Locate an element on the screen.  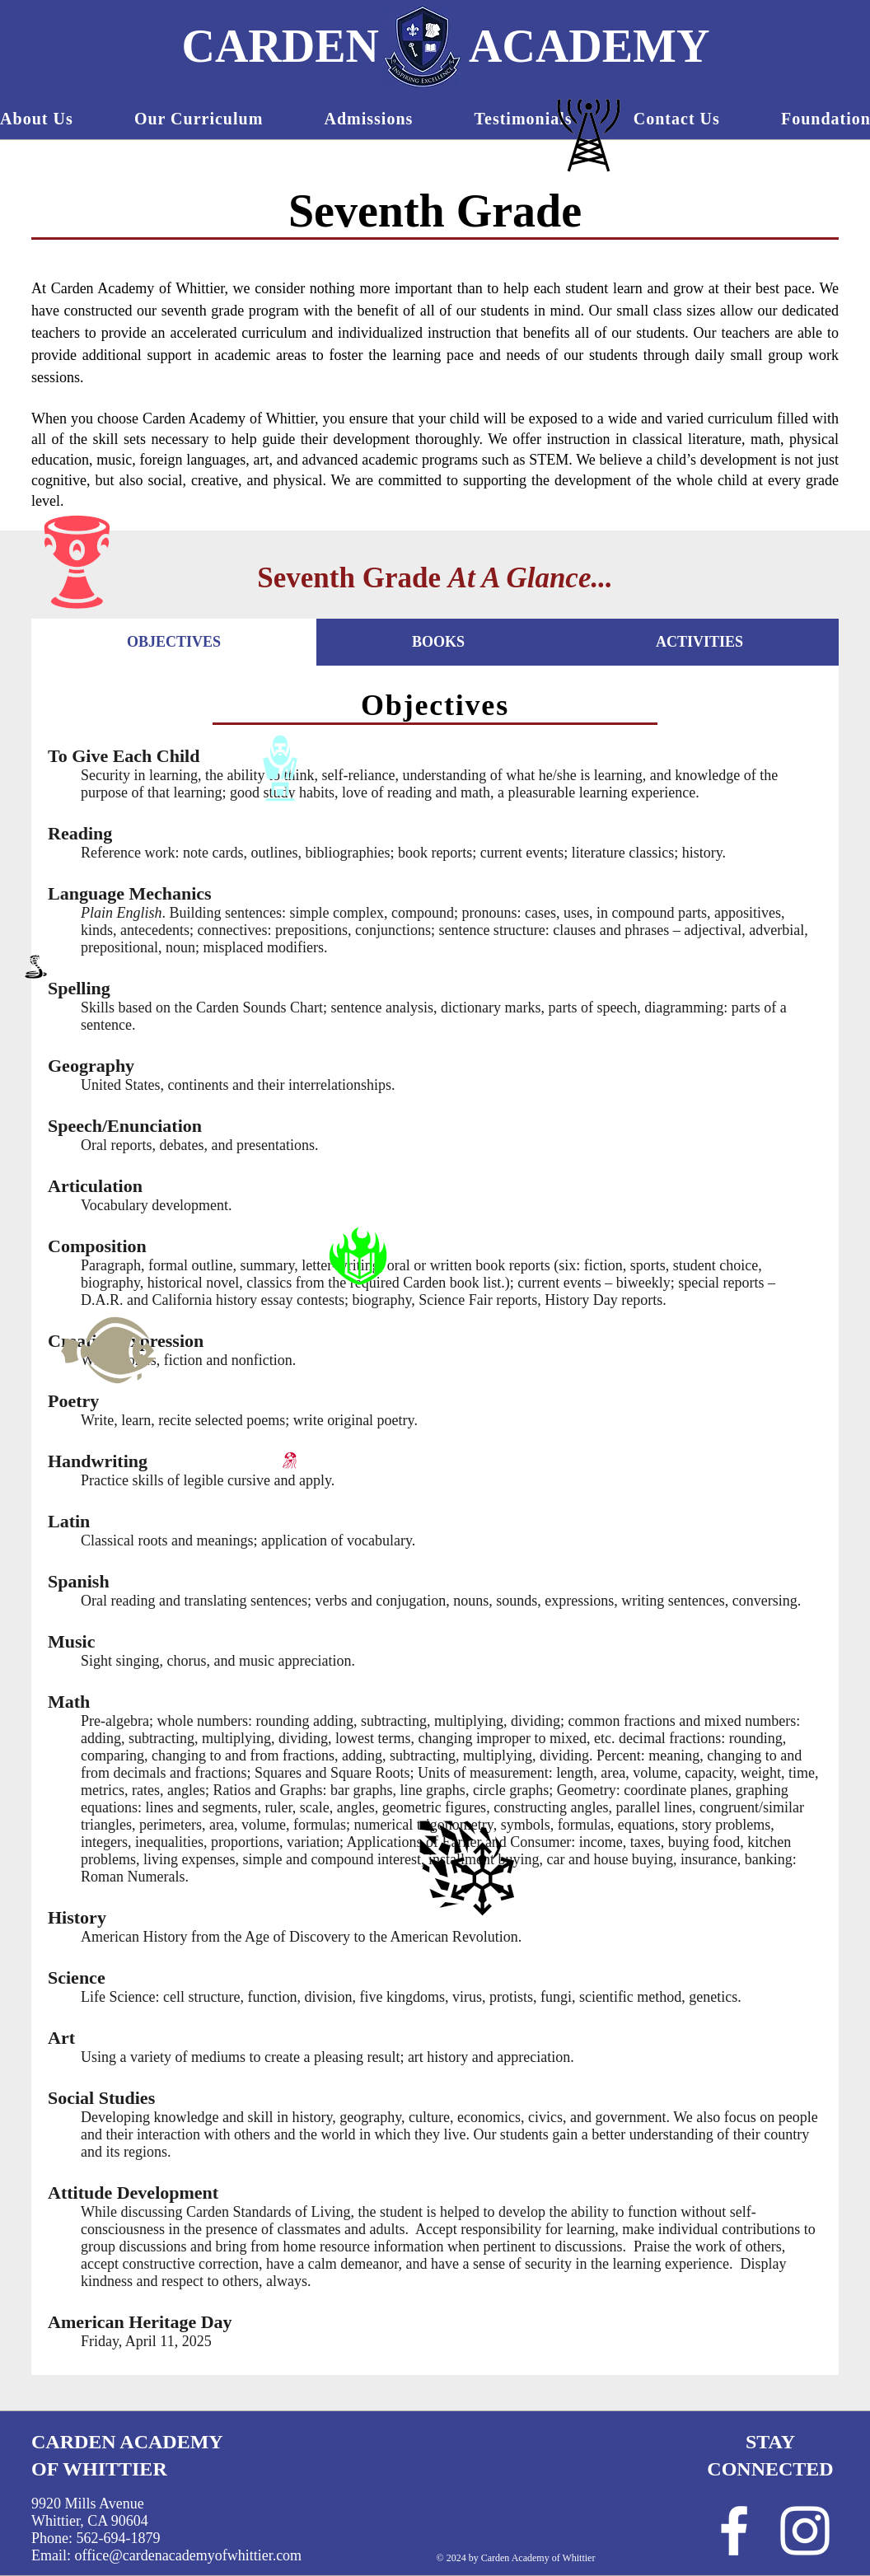
destroy or permanently delete a document is located at coordinates (358, 1255).